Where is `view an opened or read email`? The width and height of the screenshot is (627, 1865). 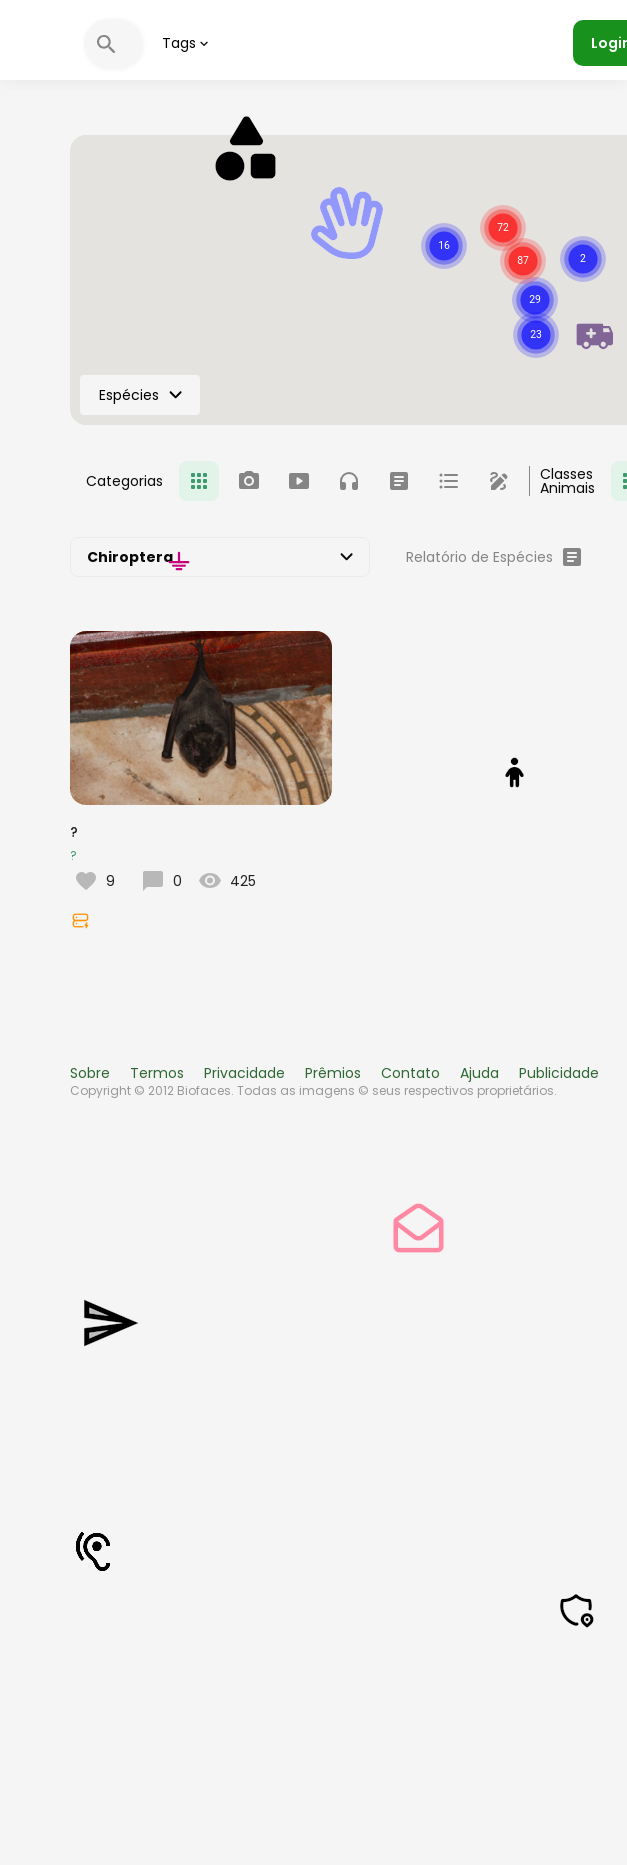
view an opened or read email is located at coordinates (418, 1230).